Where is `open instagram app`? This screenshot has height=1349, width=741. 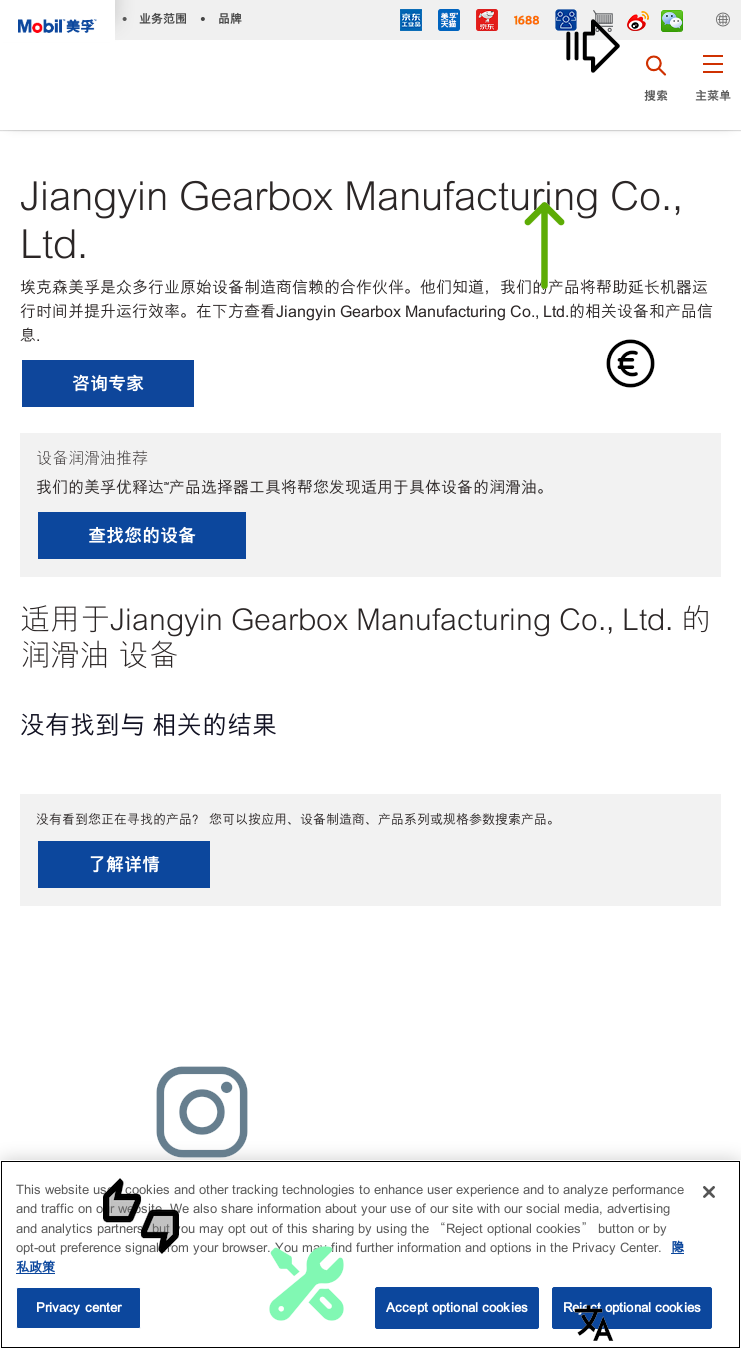
open instagram app is located at coordinates (202, 1112).